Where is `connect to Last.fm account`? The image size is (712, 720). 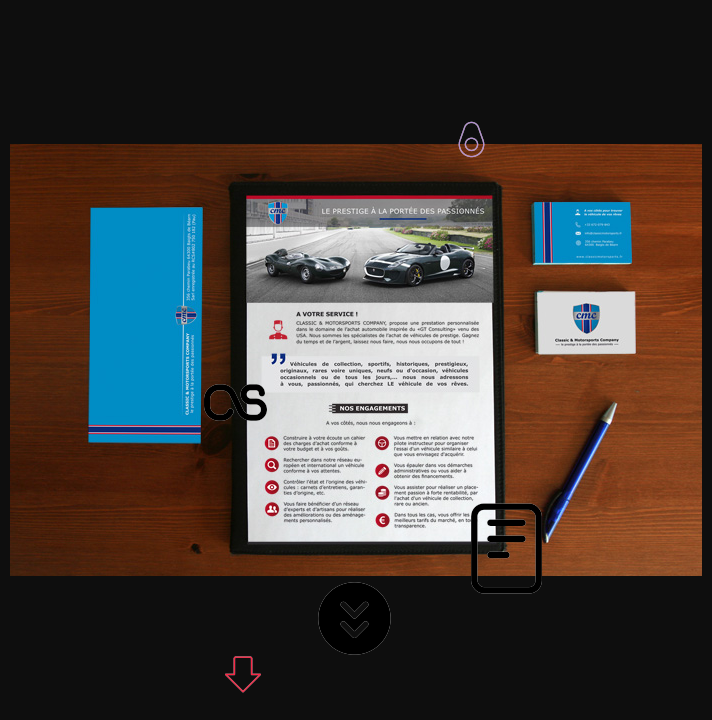
connect to Last.fm account is located at coordinates (235, 401).